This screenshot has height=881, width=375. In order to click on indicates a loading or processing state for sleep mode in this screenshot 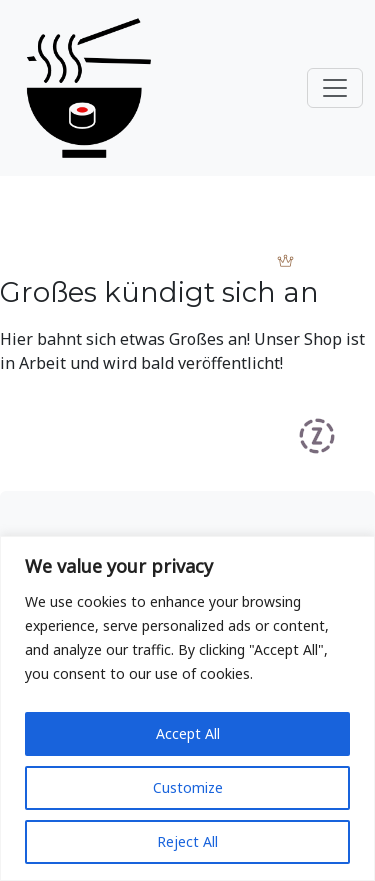, I will do `click(317, 436)`.